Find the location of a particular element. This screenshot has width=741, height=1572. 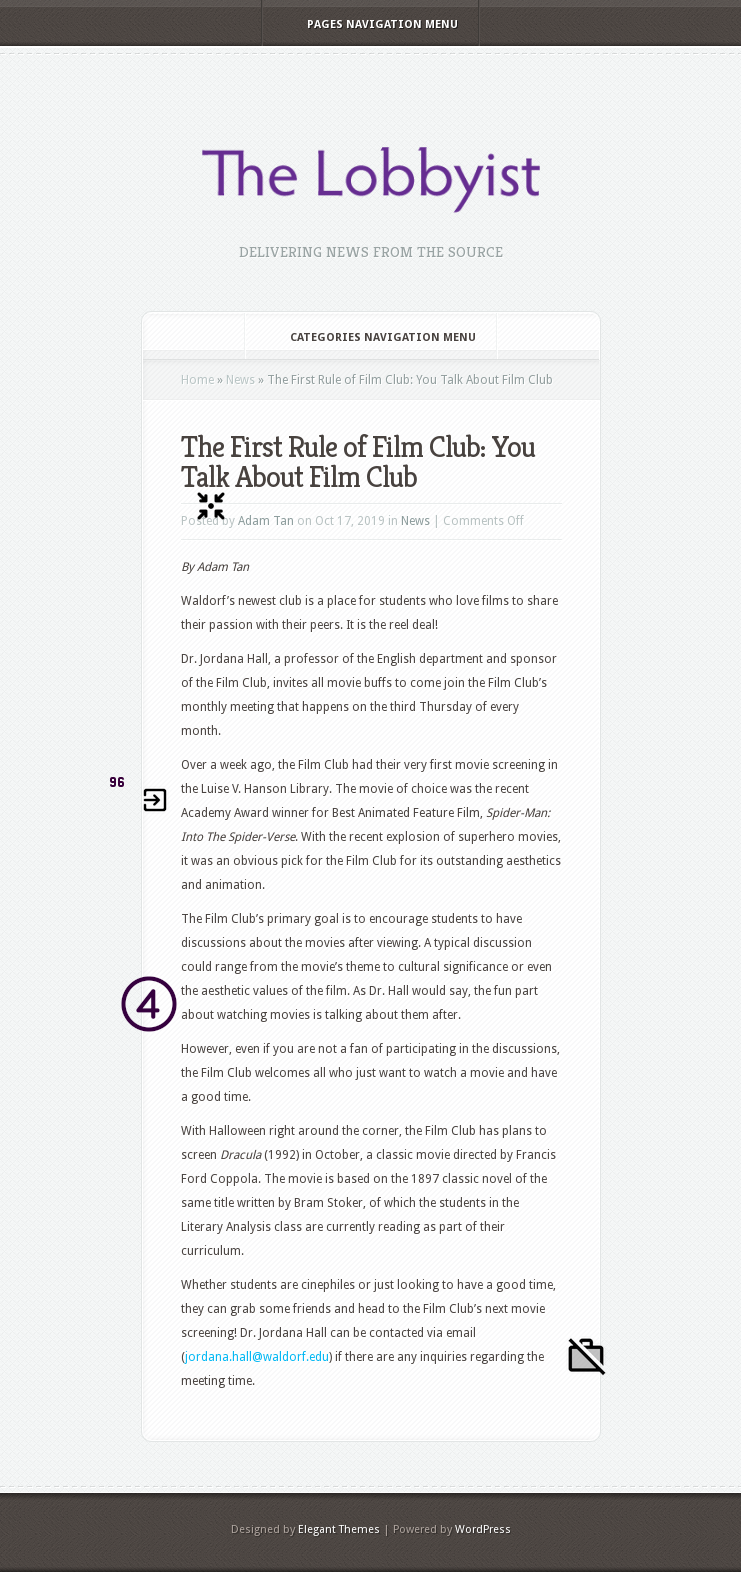

collapse or minimize content to center is located at coordinates (211, 506).